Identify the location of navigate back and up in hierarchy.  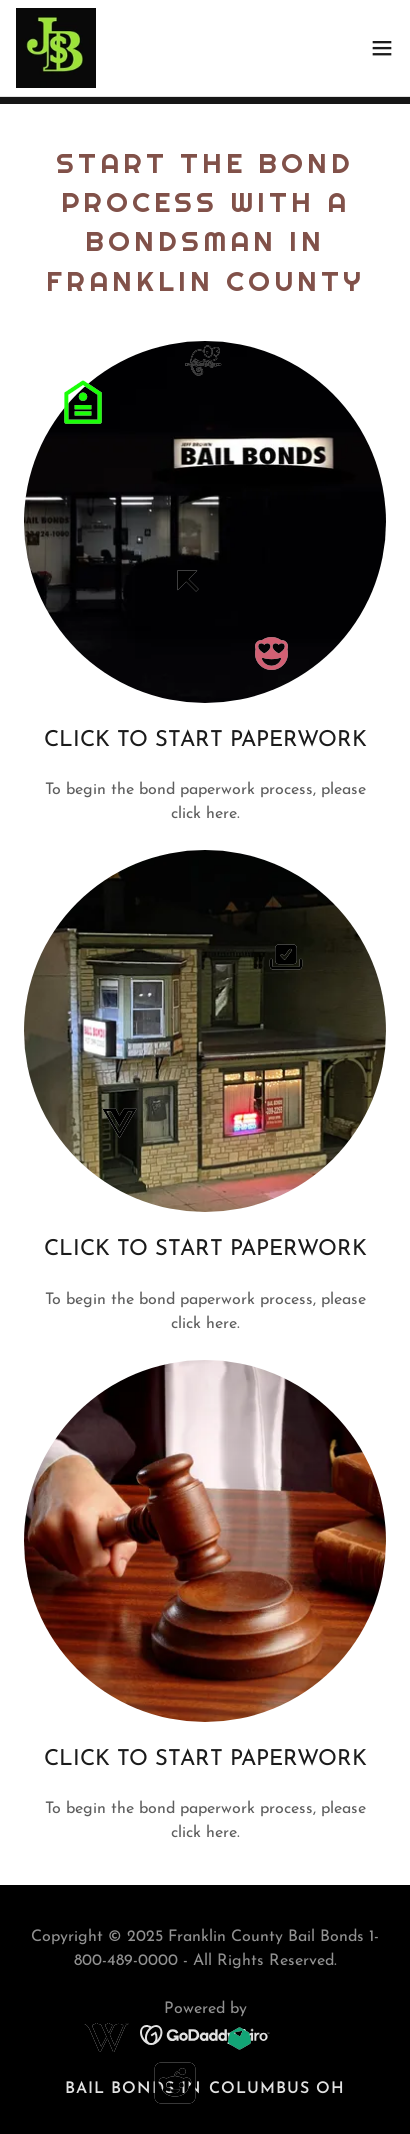
(188, 581).